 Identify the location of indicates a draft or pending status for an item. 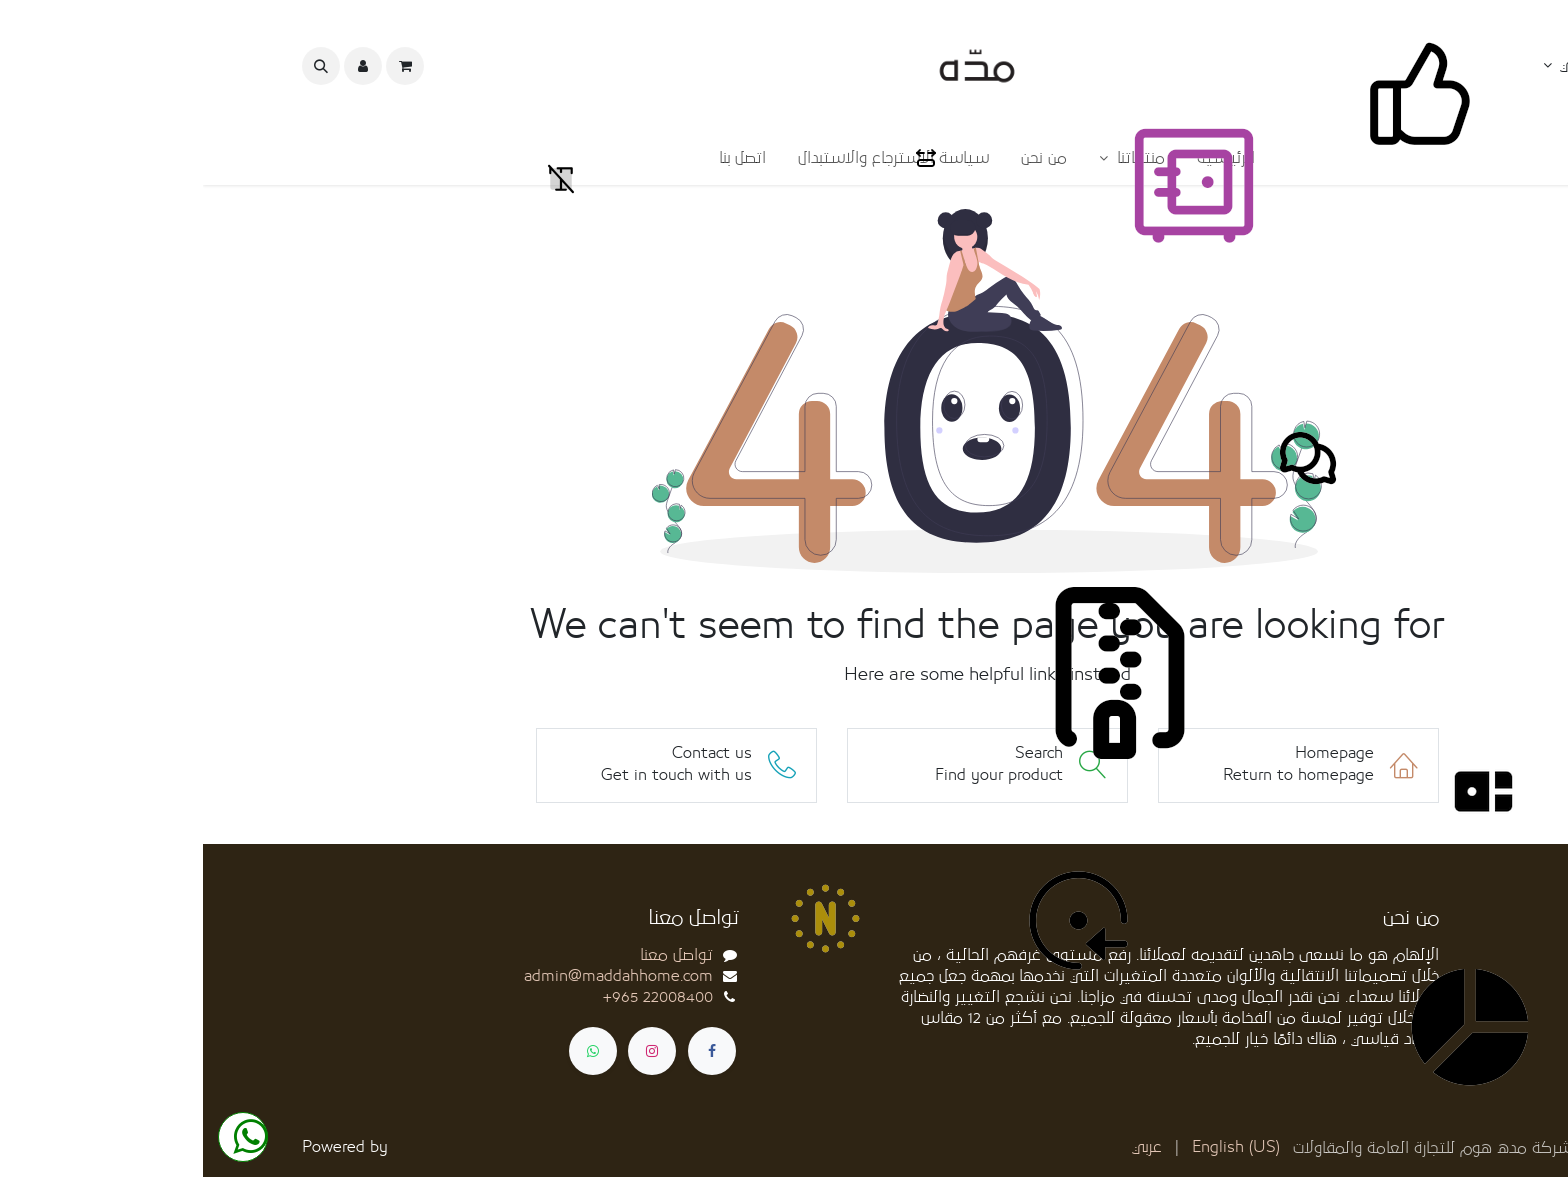
(825, 918).